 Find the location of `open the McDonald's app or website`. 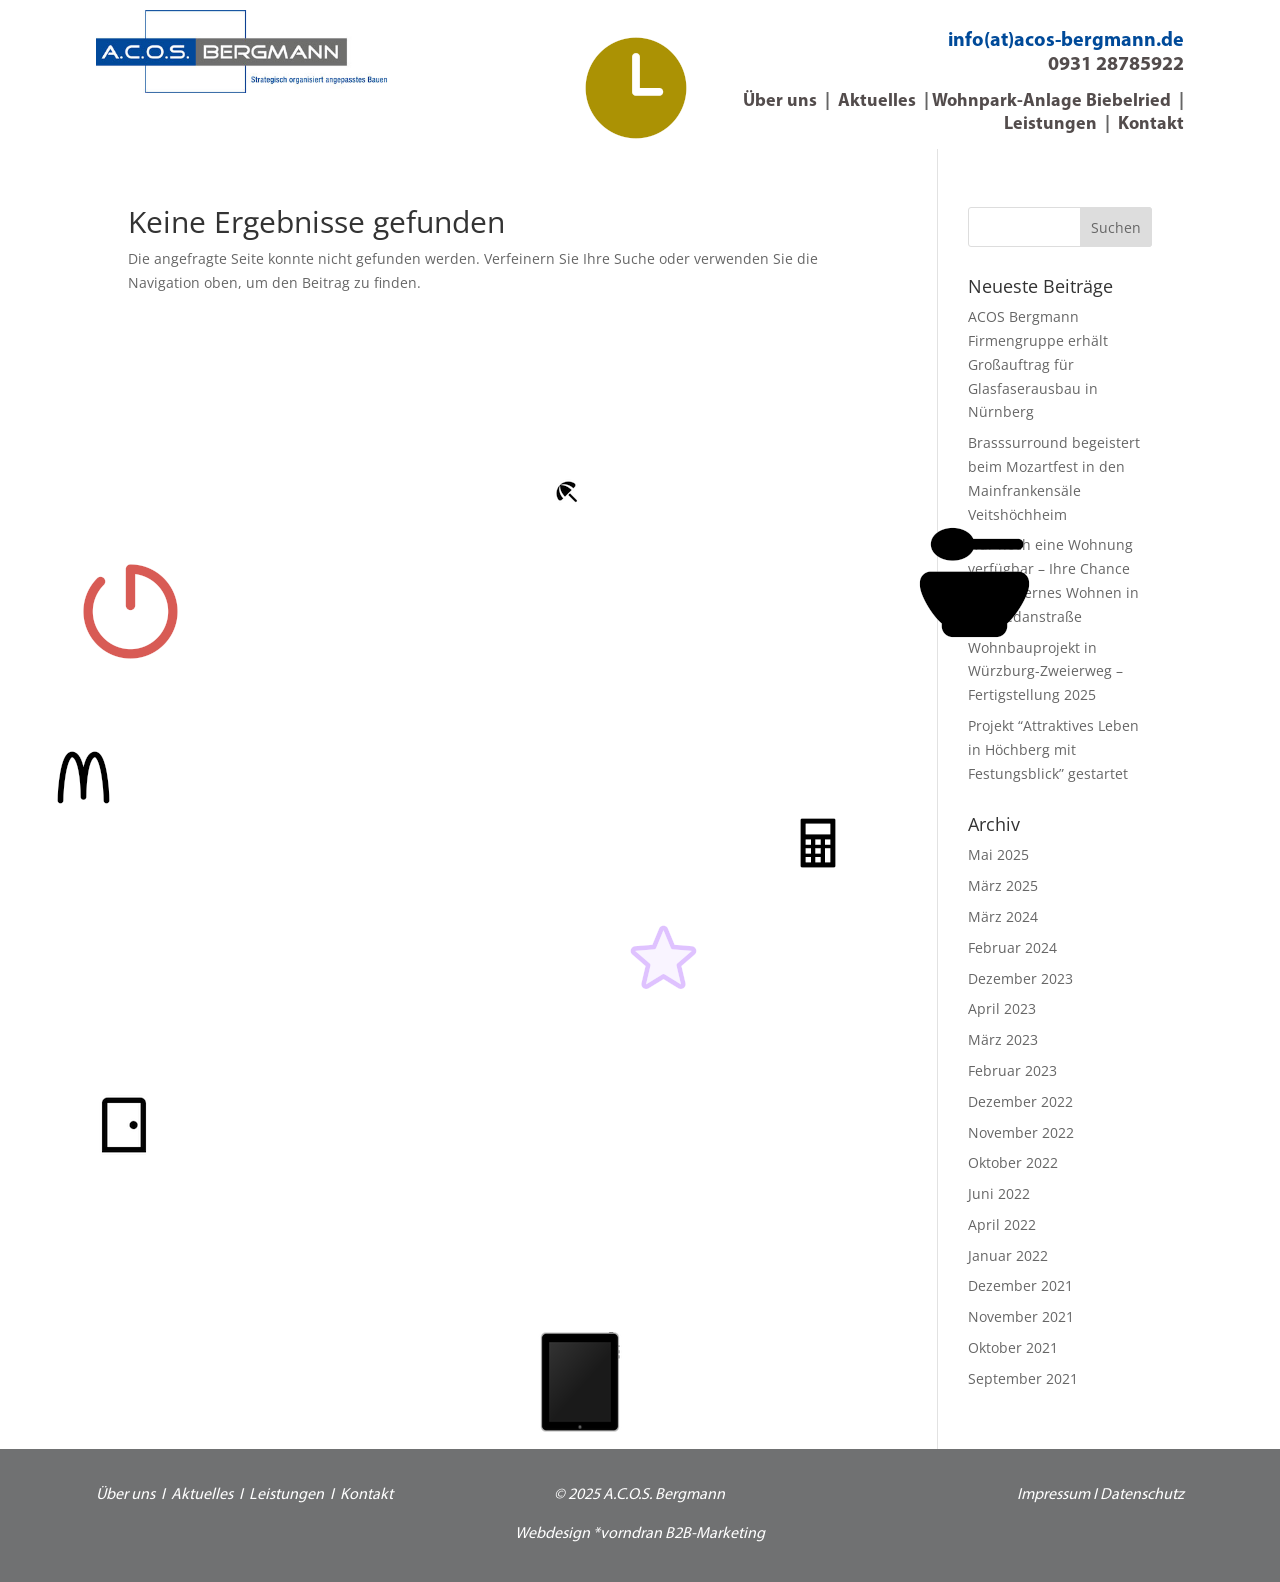

open the McDonald's app or website is located at coordinates (83, 777).